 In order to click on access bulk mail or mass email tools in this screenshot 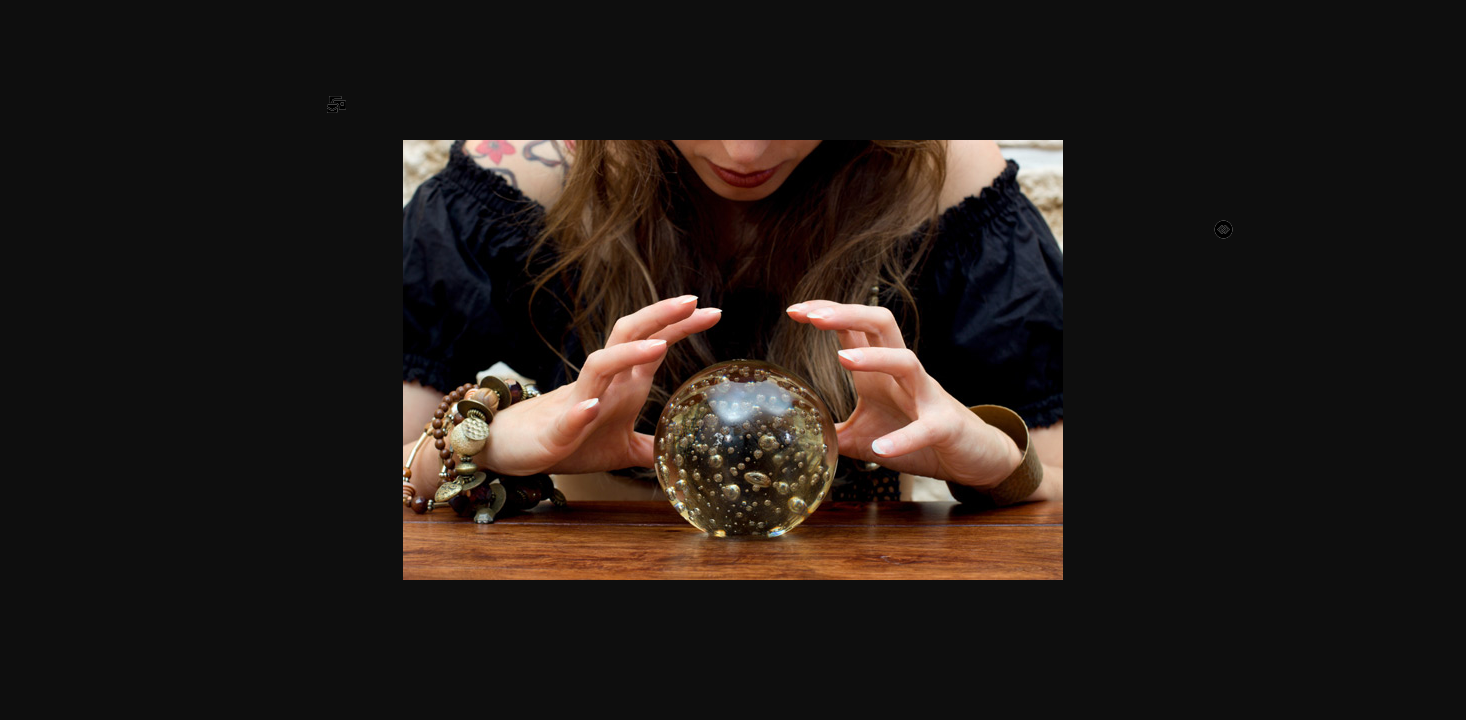, I will do `click(336, 104)`.